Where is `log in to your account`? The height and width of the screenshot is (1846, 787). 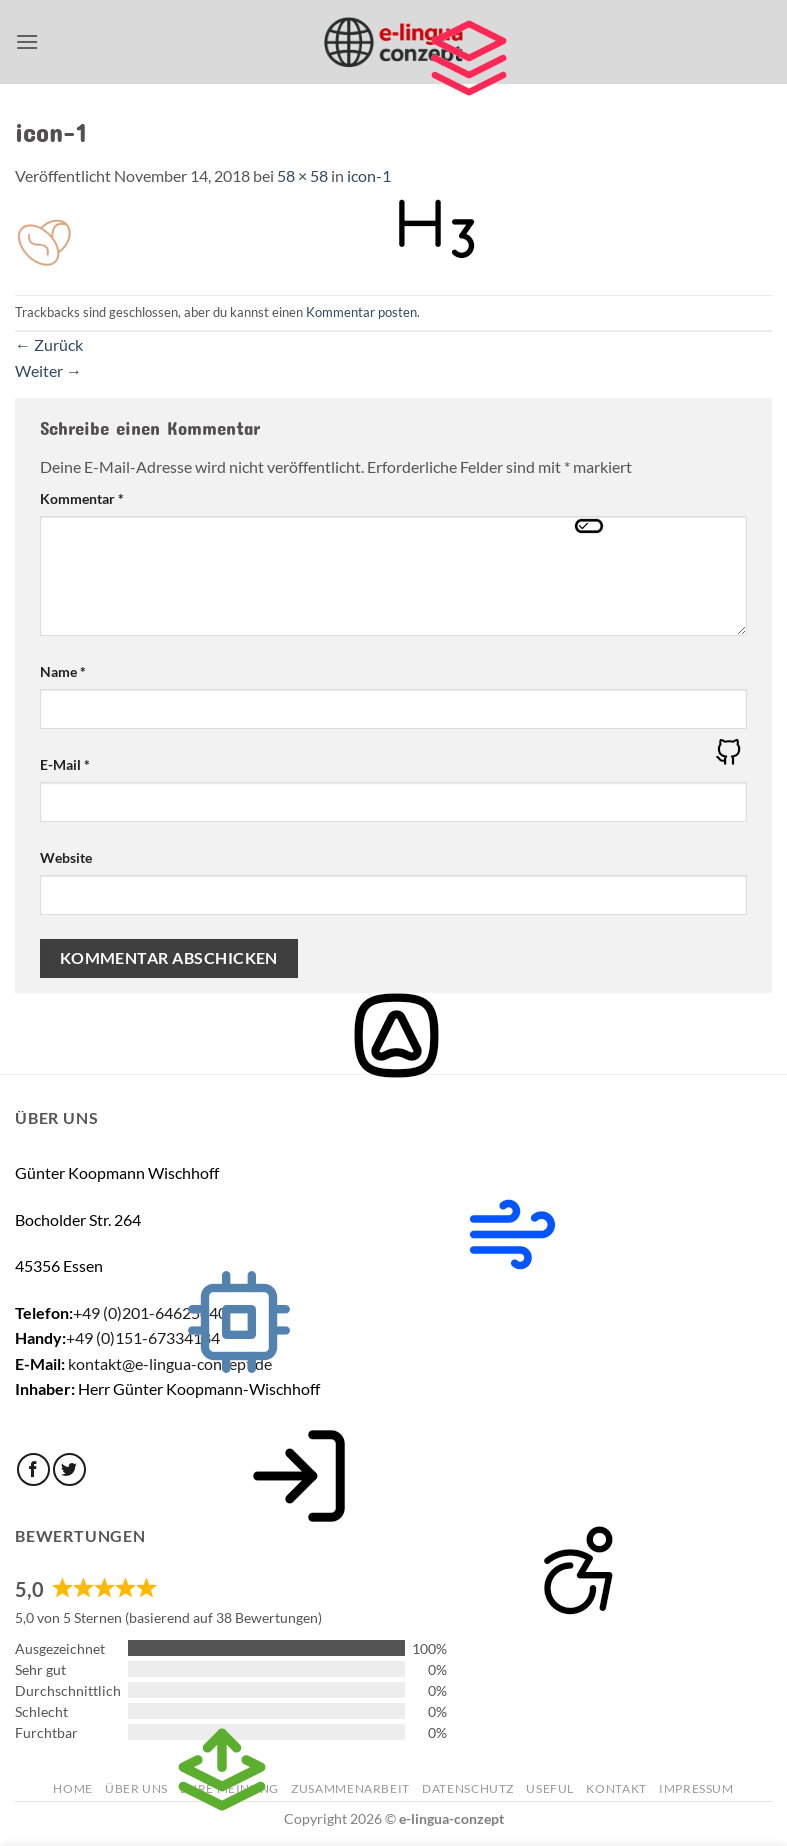
log in to your account is located at coordinates (299, 1476).